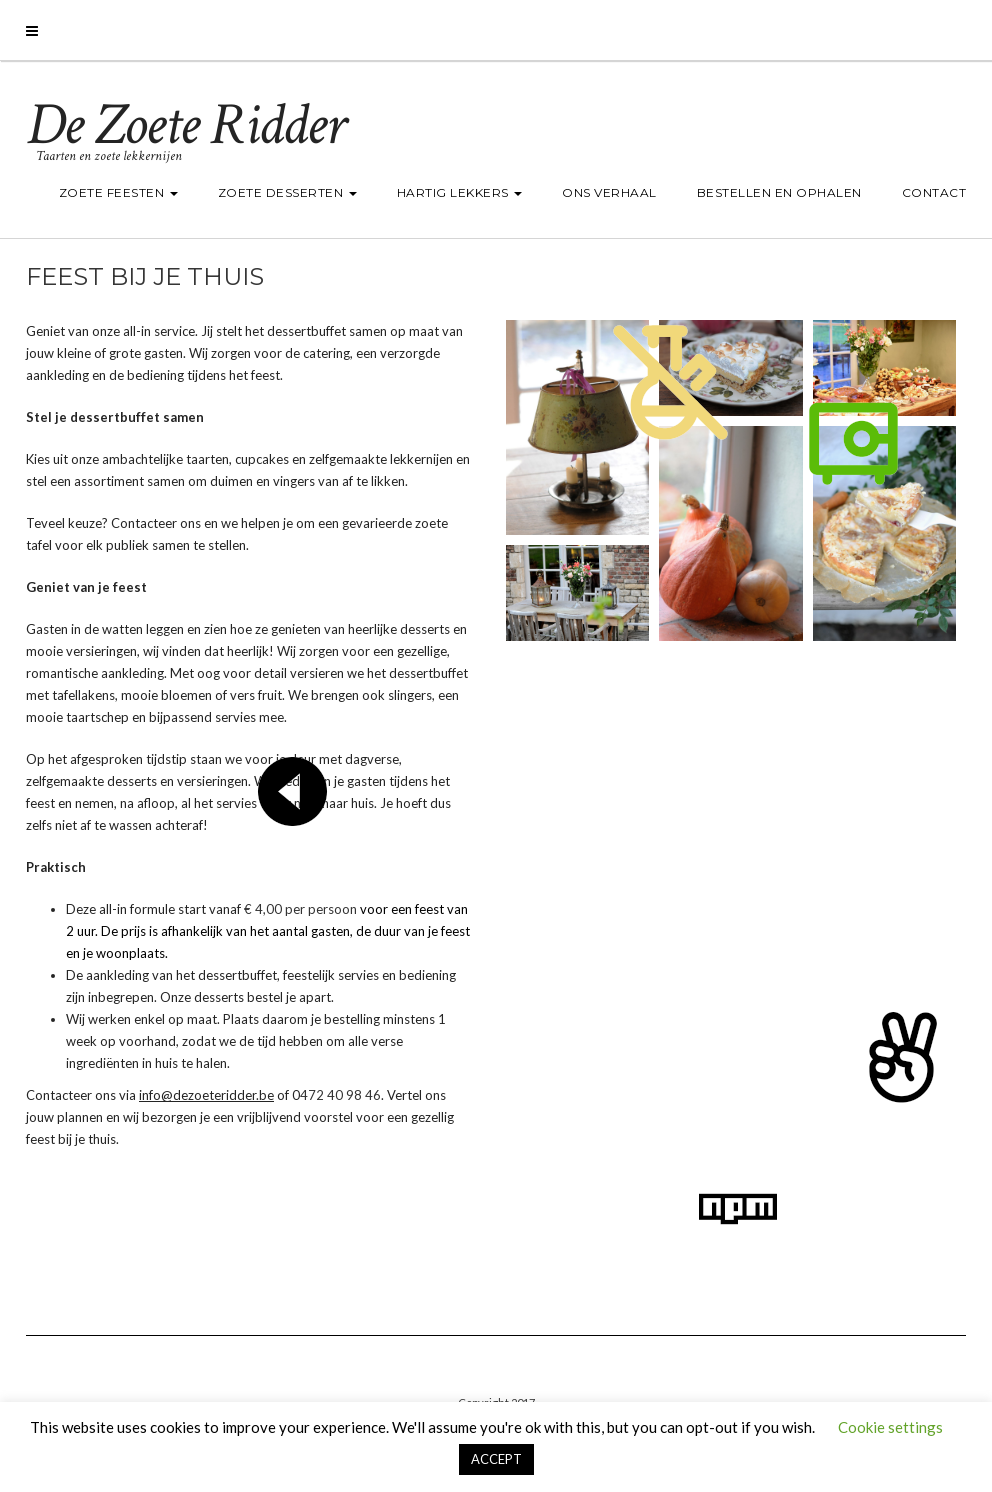 This screenshot has height=1492, width=992. What do you see at coordinates (670, 382) in the screenshot?
I see `indicates smoking/bong use is prohibited` at bounding box center [670, 382].